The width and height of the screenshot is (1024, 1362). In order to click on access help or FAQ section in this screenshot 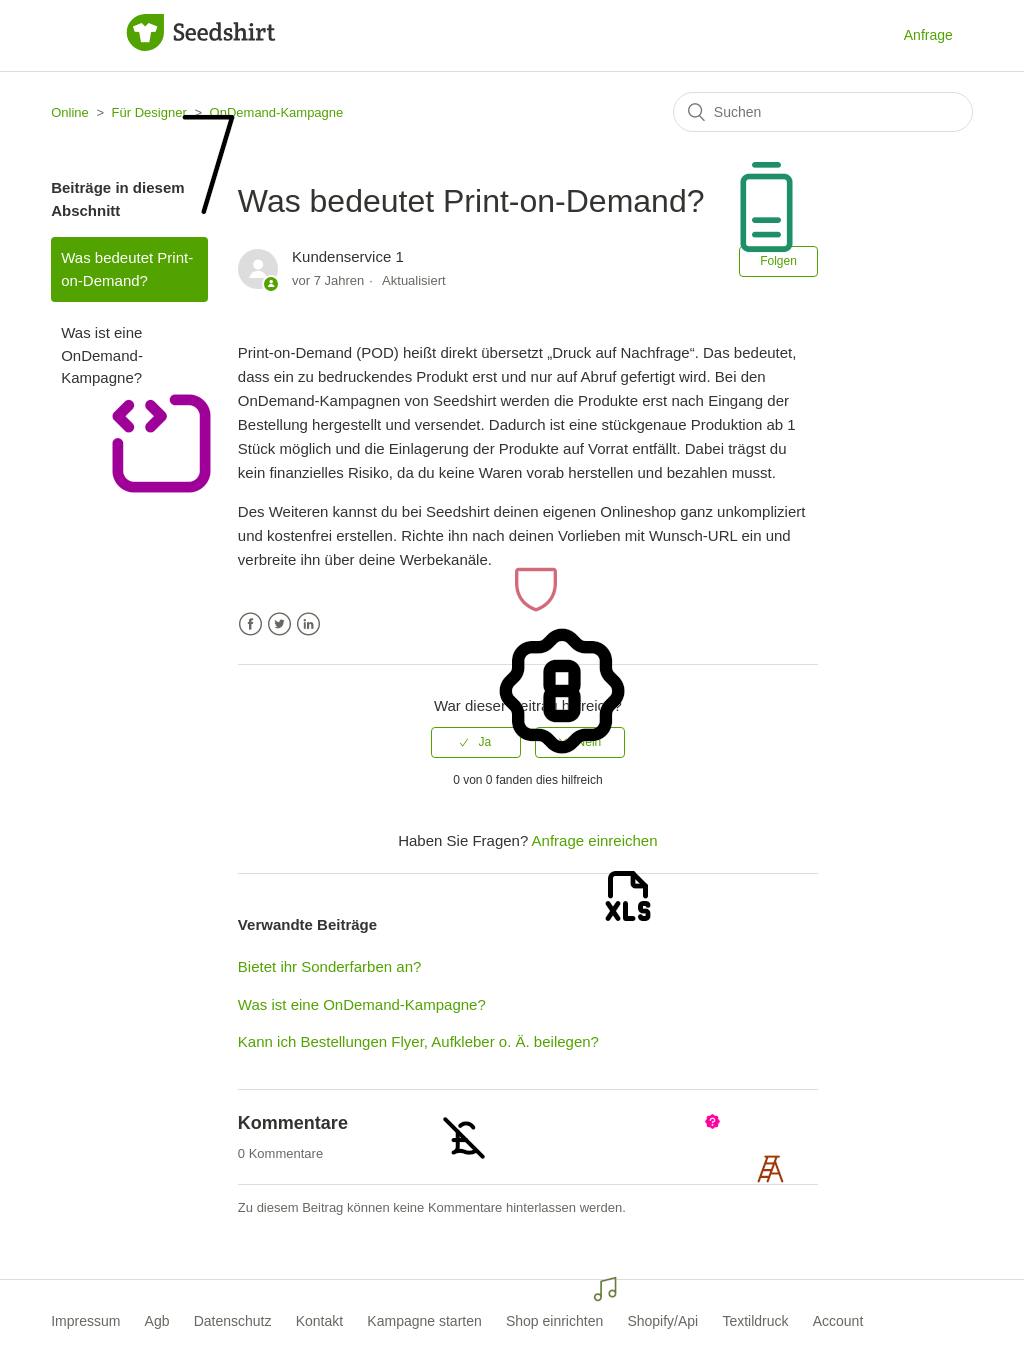, I will do `click(712, 1121)`.